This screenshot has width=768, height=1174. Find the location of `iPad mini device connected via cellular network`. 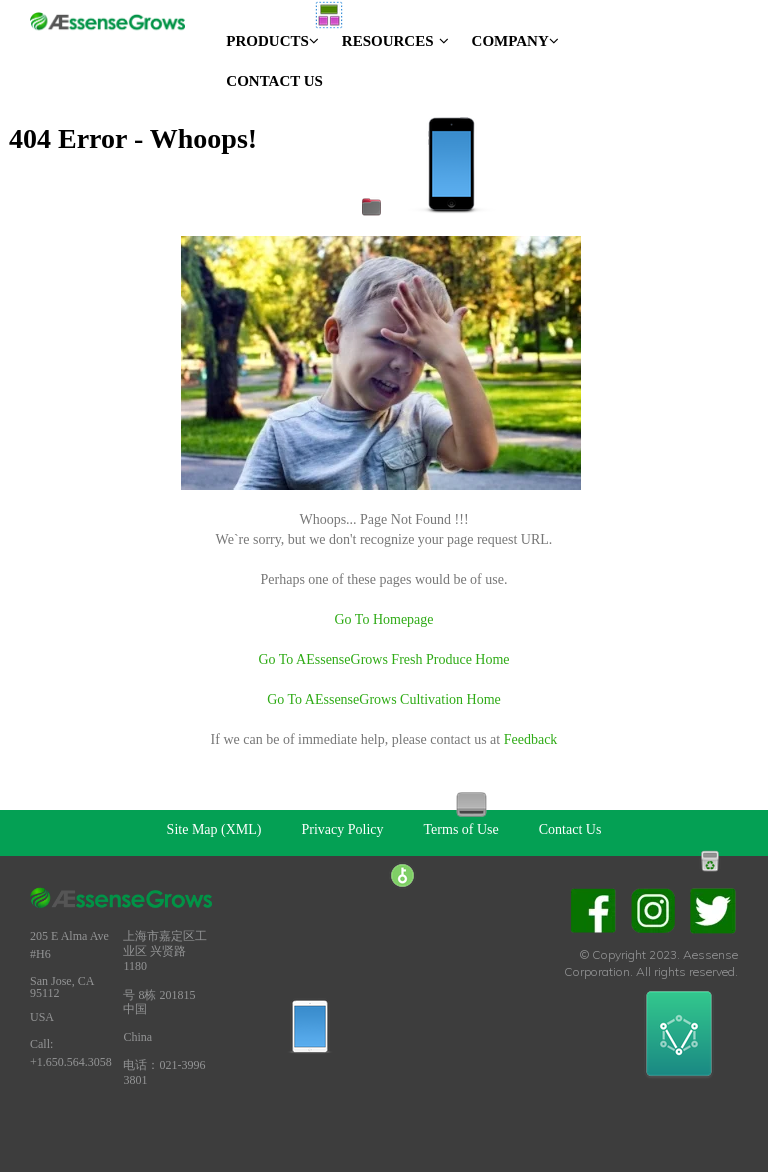

iPad mini device connected via cellular network is located at coordinates (310, 1022).